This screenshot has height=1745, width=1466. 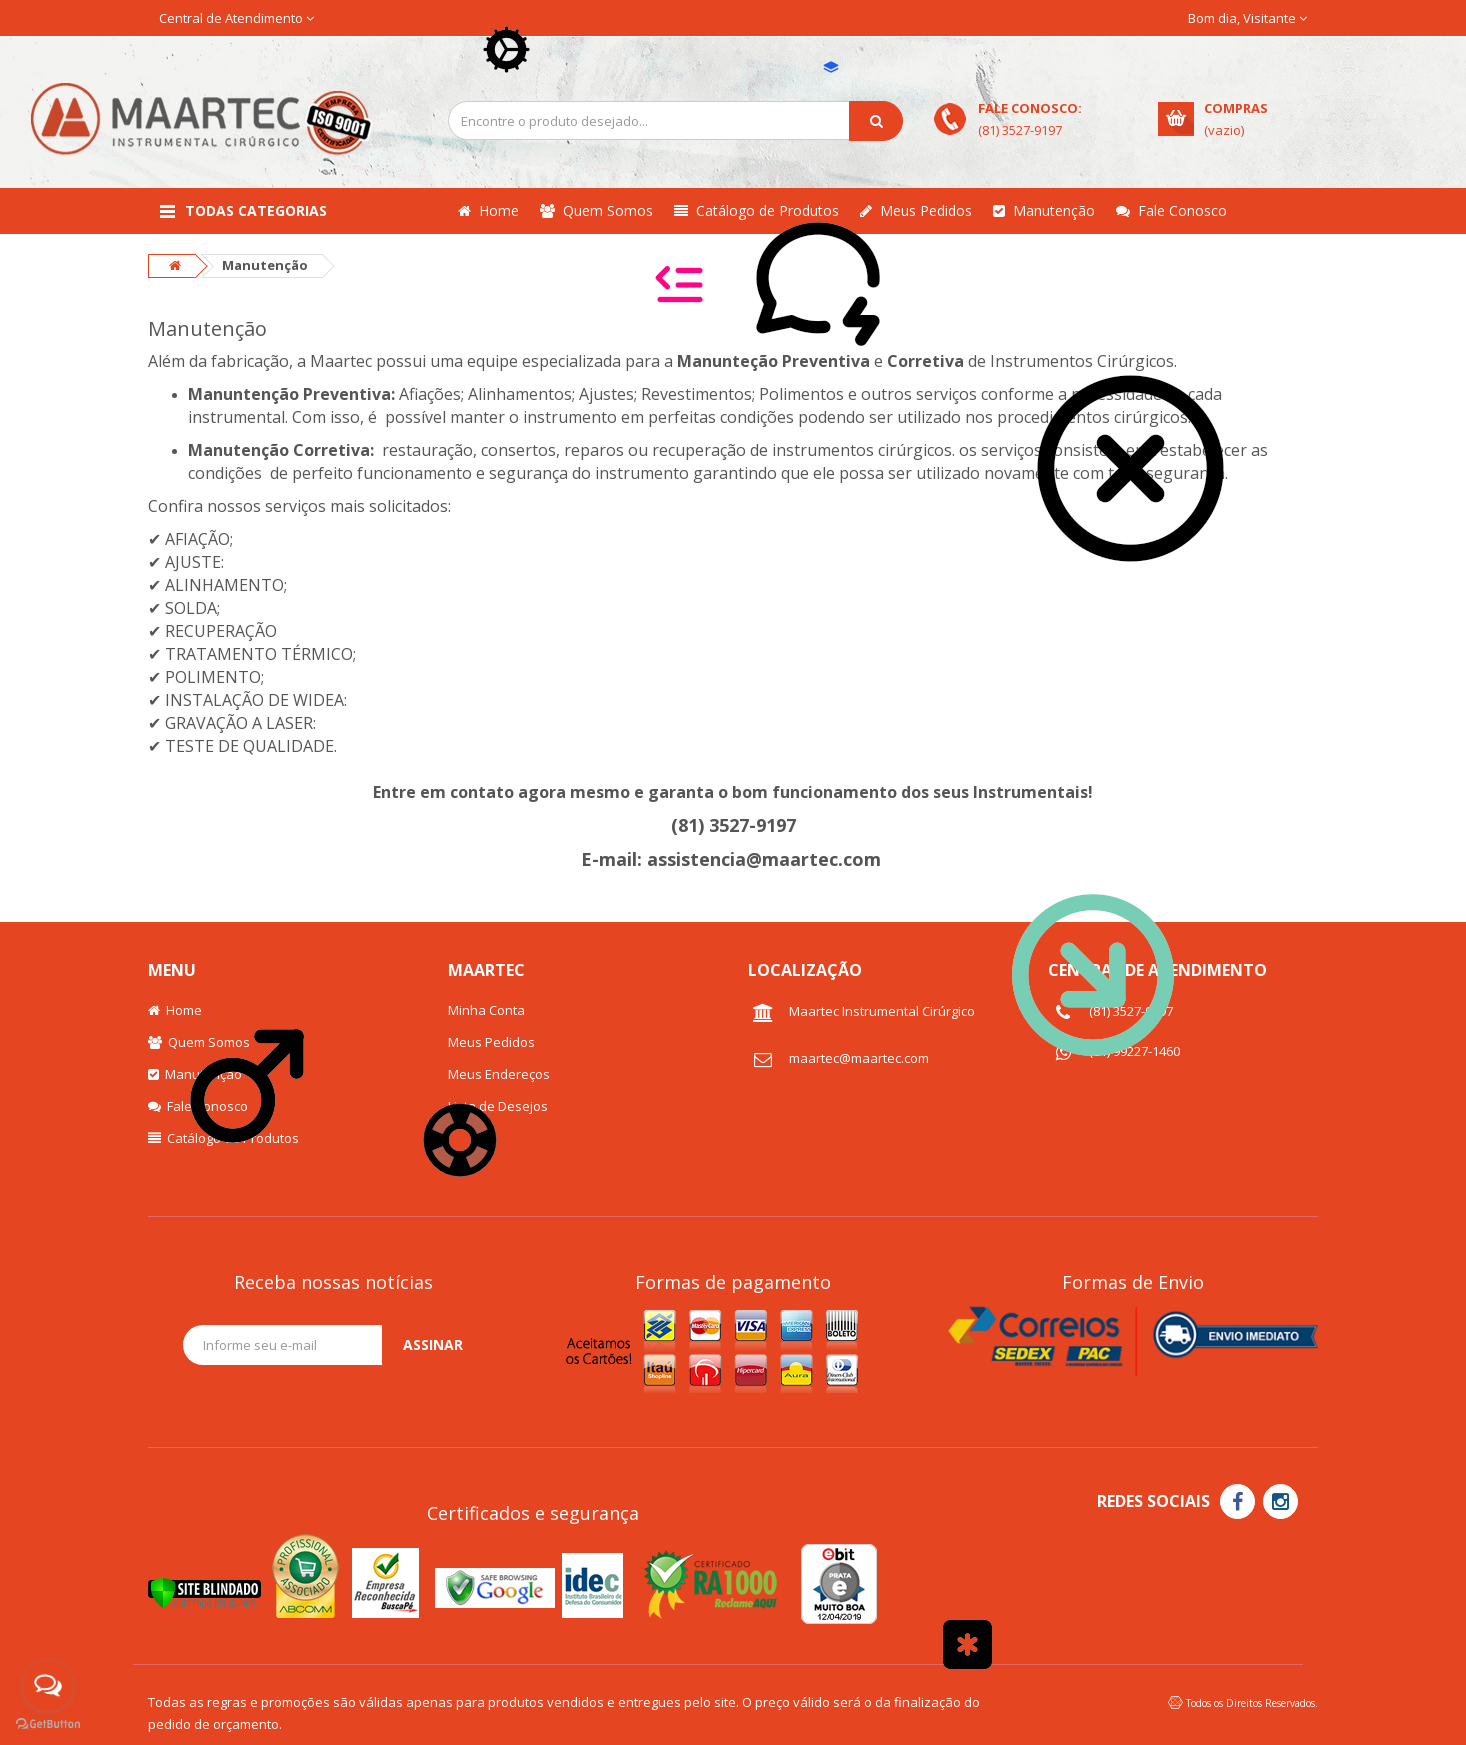 What do you see at coordinates (506, 49) in the screenshot?
I see `access settings or preferences` at bounding box center [506, 49].